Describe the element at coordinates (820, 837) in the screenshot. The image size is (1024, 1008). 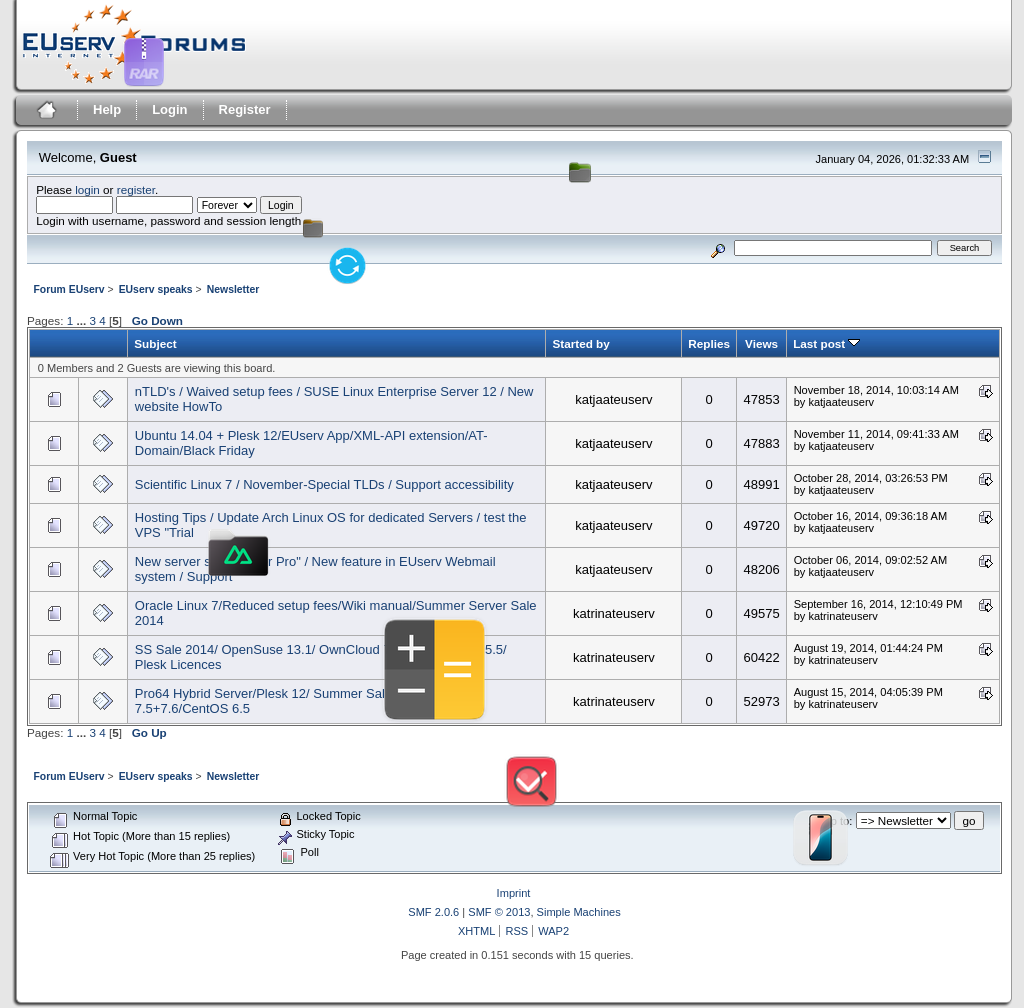
I see `mirror your iPhone screen to your Mac` at that location.